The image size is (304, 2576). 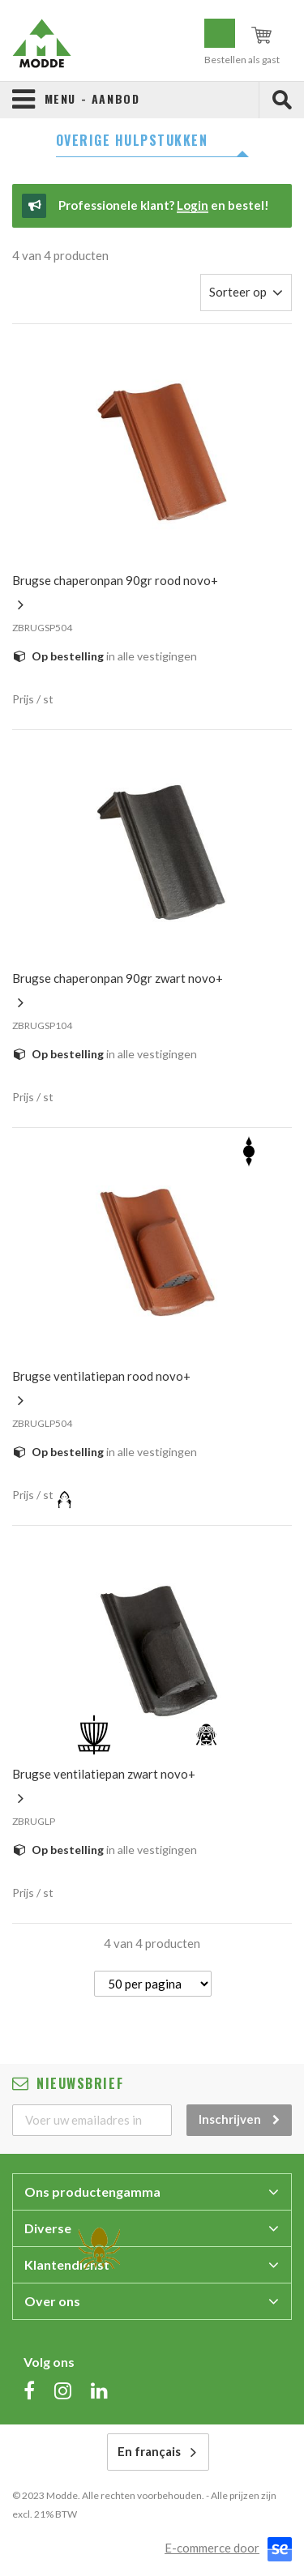 I want to click on select cultist character class, so click(x=64, y=1499).